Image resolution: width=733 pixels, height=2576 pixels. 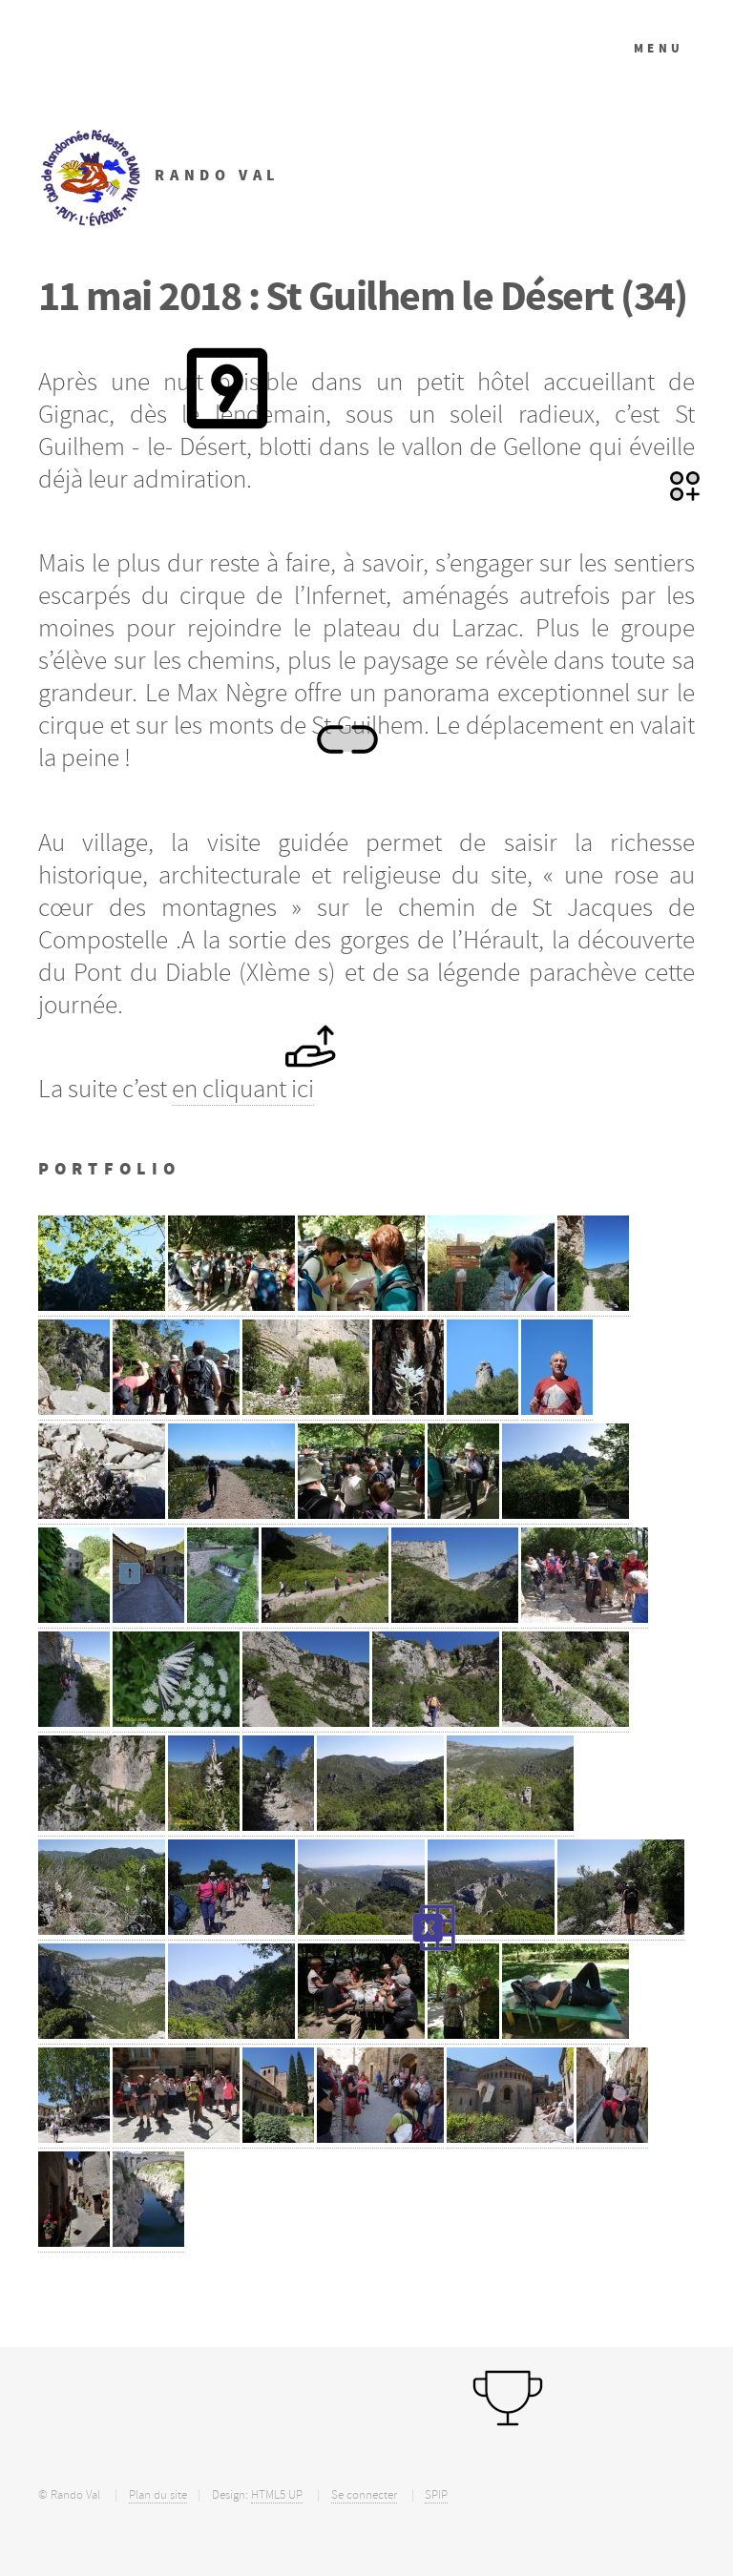 What do you see at coordinates (347, 739) in the screenshot?
I see `unlink or disconnect a shared resource` at bounding box center [347, 739].